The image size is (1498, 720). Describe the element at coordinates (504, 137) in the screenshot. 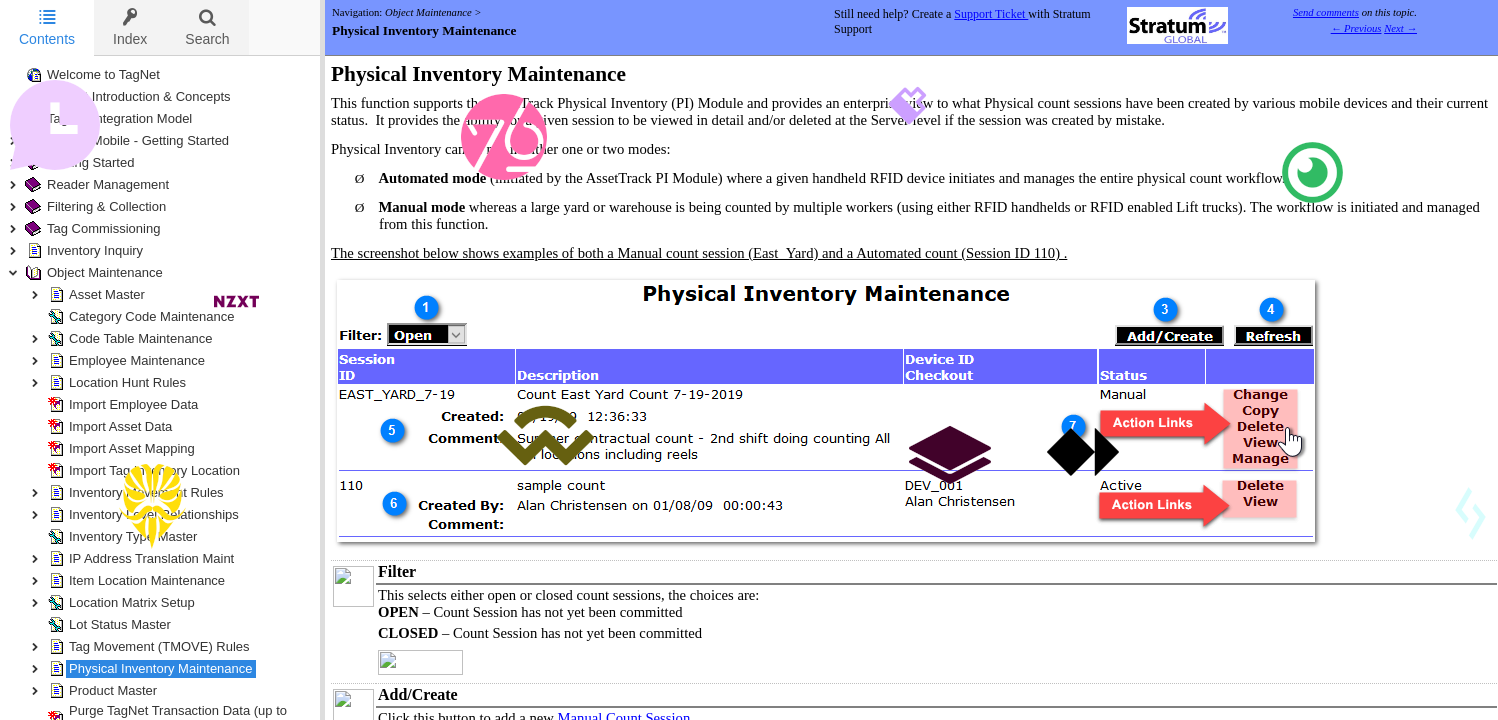

I see `visit system76 website or support` at that location.